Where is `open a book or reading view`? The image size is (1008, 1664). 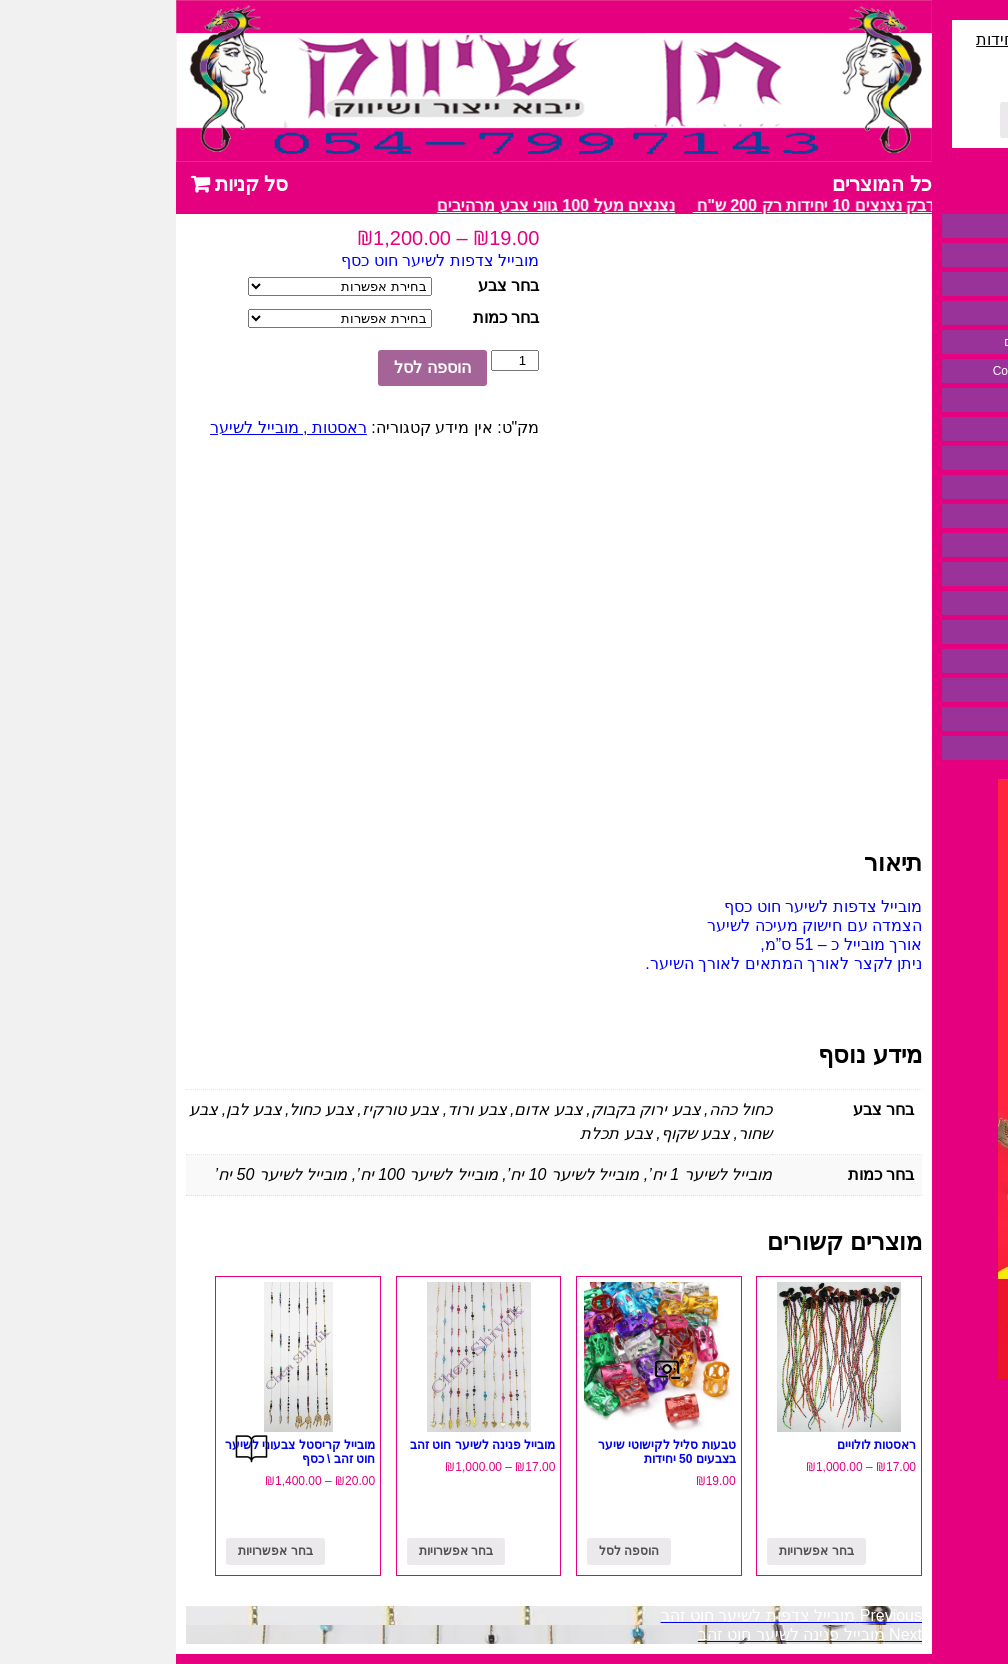
open a book or reading view is located at coordinates (251, 1446).